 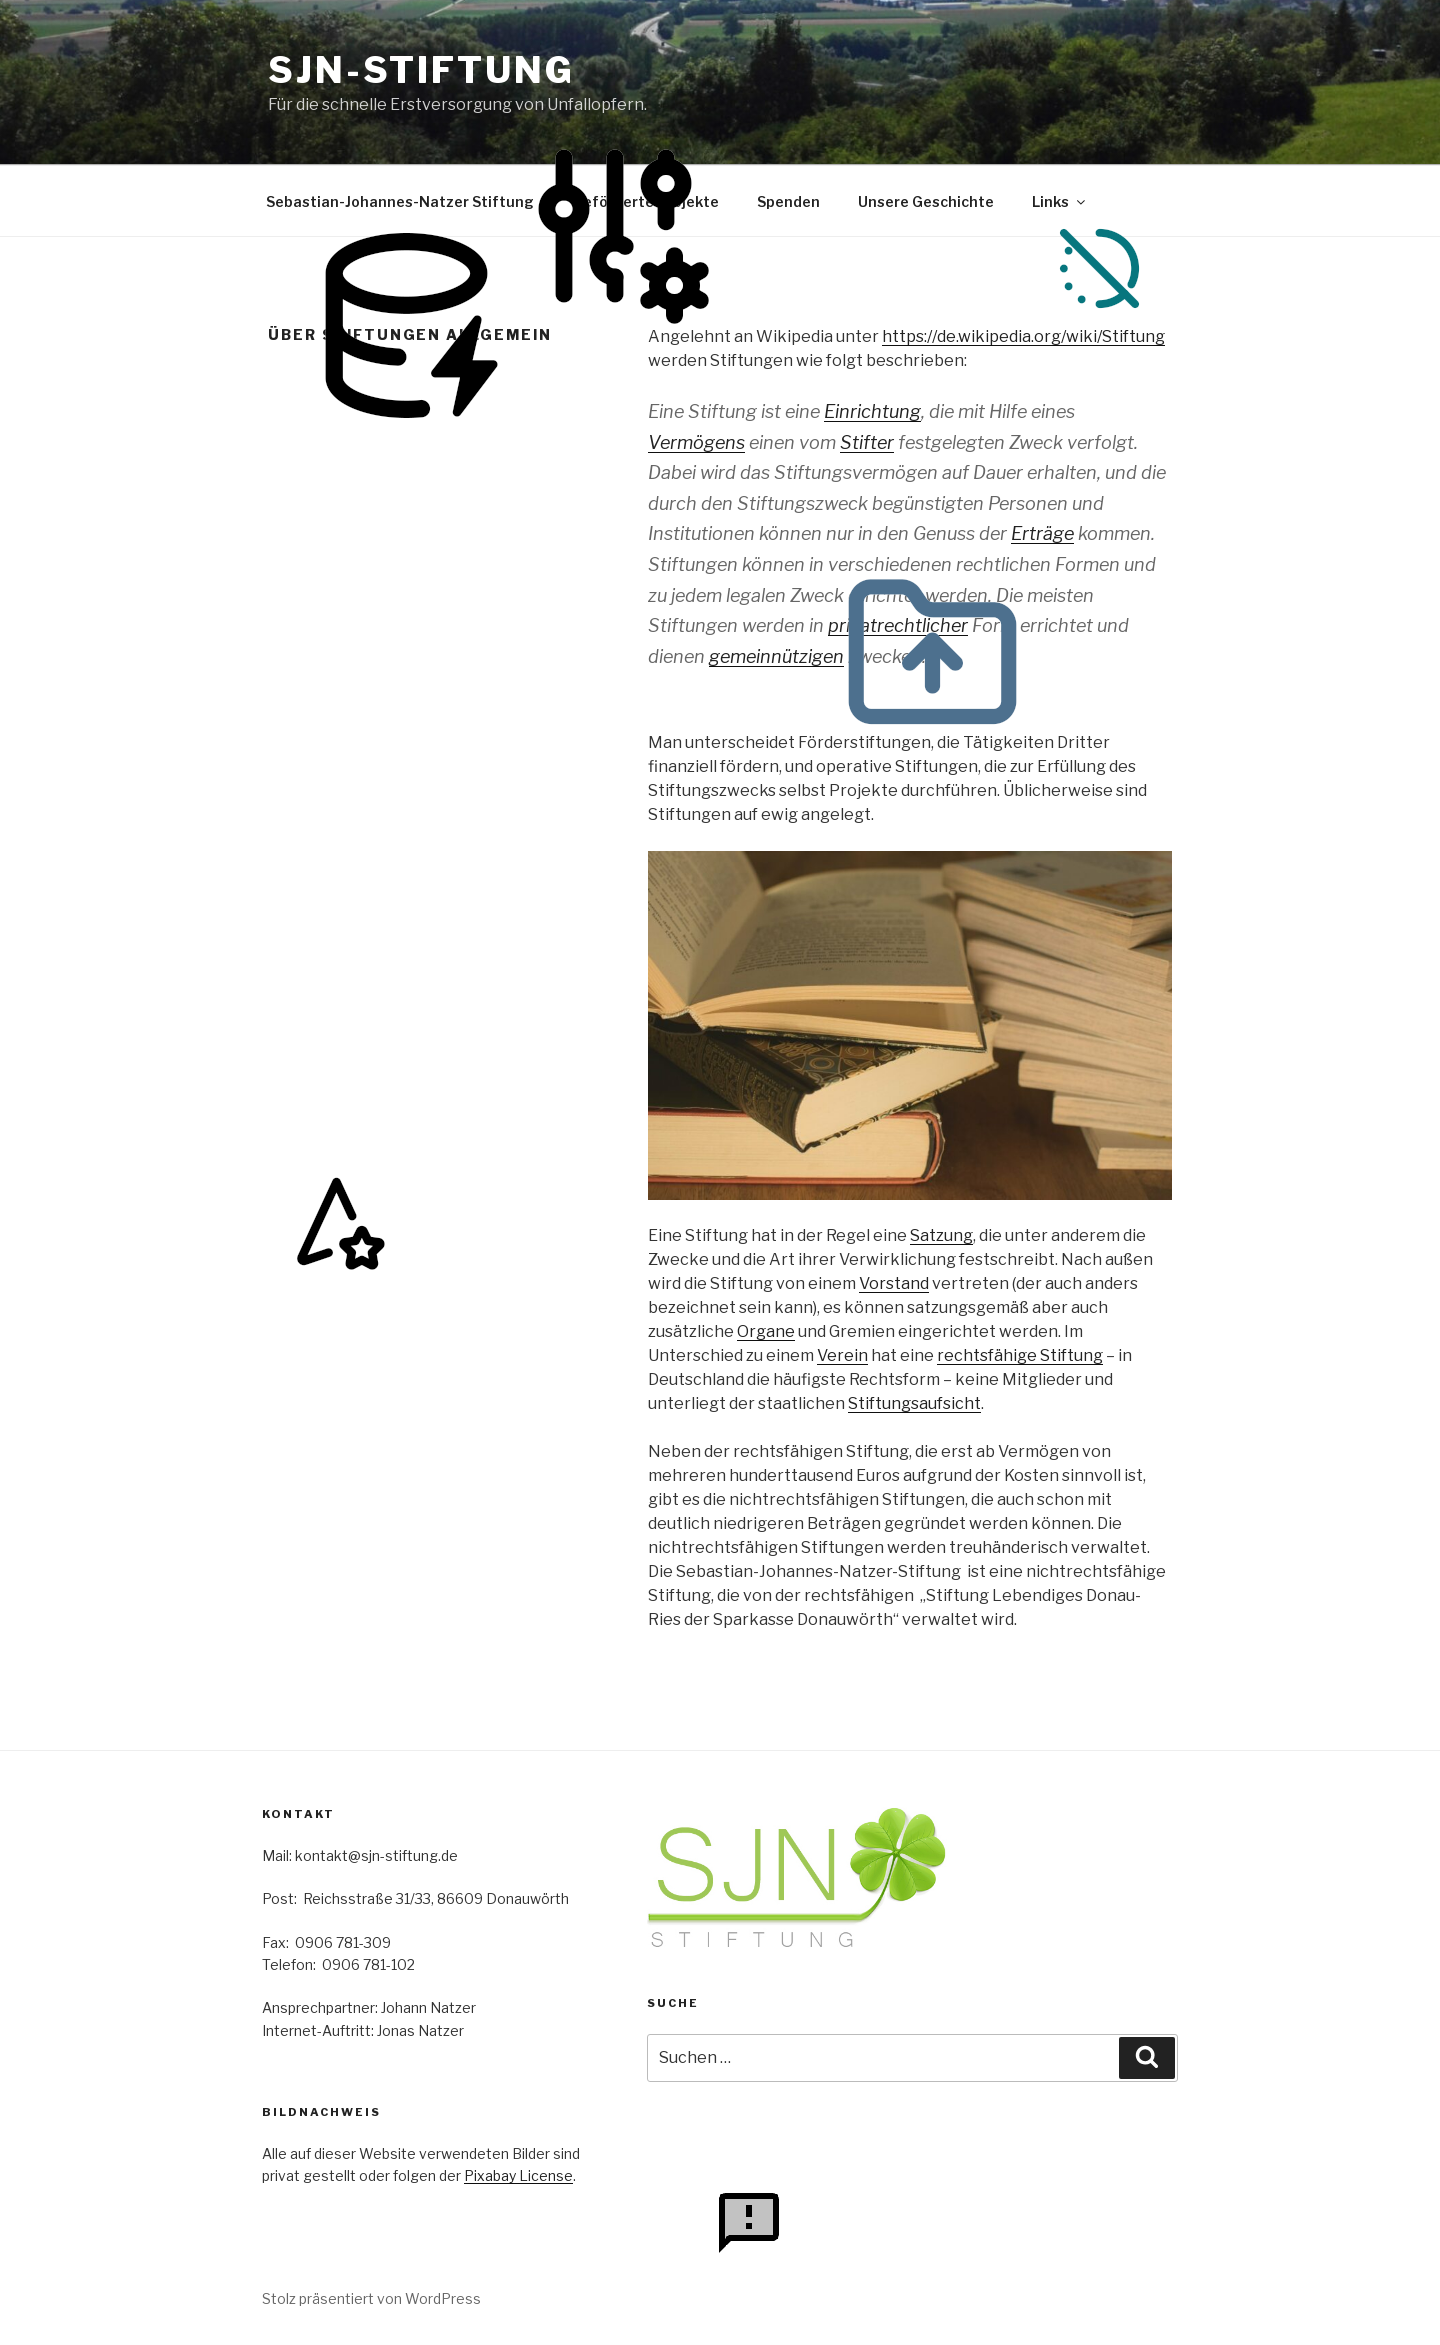 I want to click on view cached data or storage, so click(x=406, y=325).